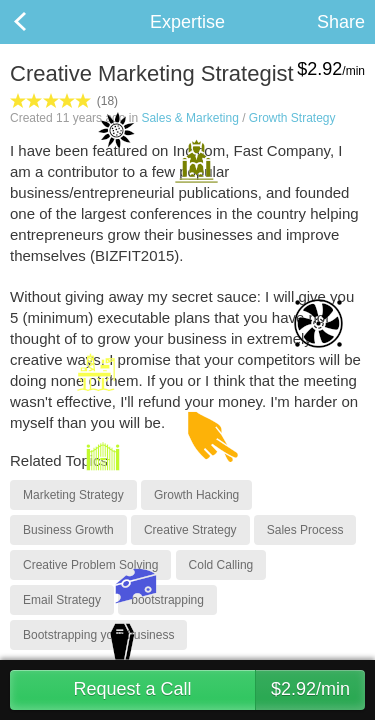 The height and width of the screenshot is (720, 375). What do you see at coordinates (213, 437) in the screenshot?
I see `indicates hoping for luck or a positive outcome` at bounding box center [213, 437].